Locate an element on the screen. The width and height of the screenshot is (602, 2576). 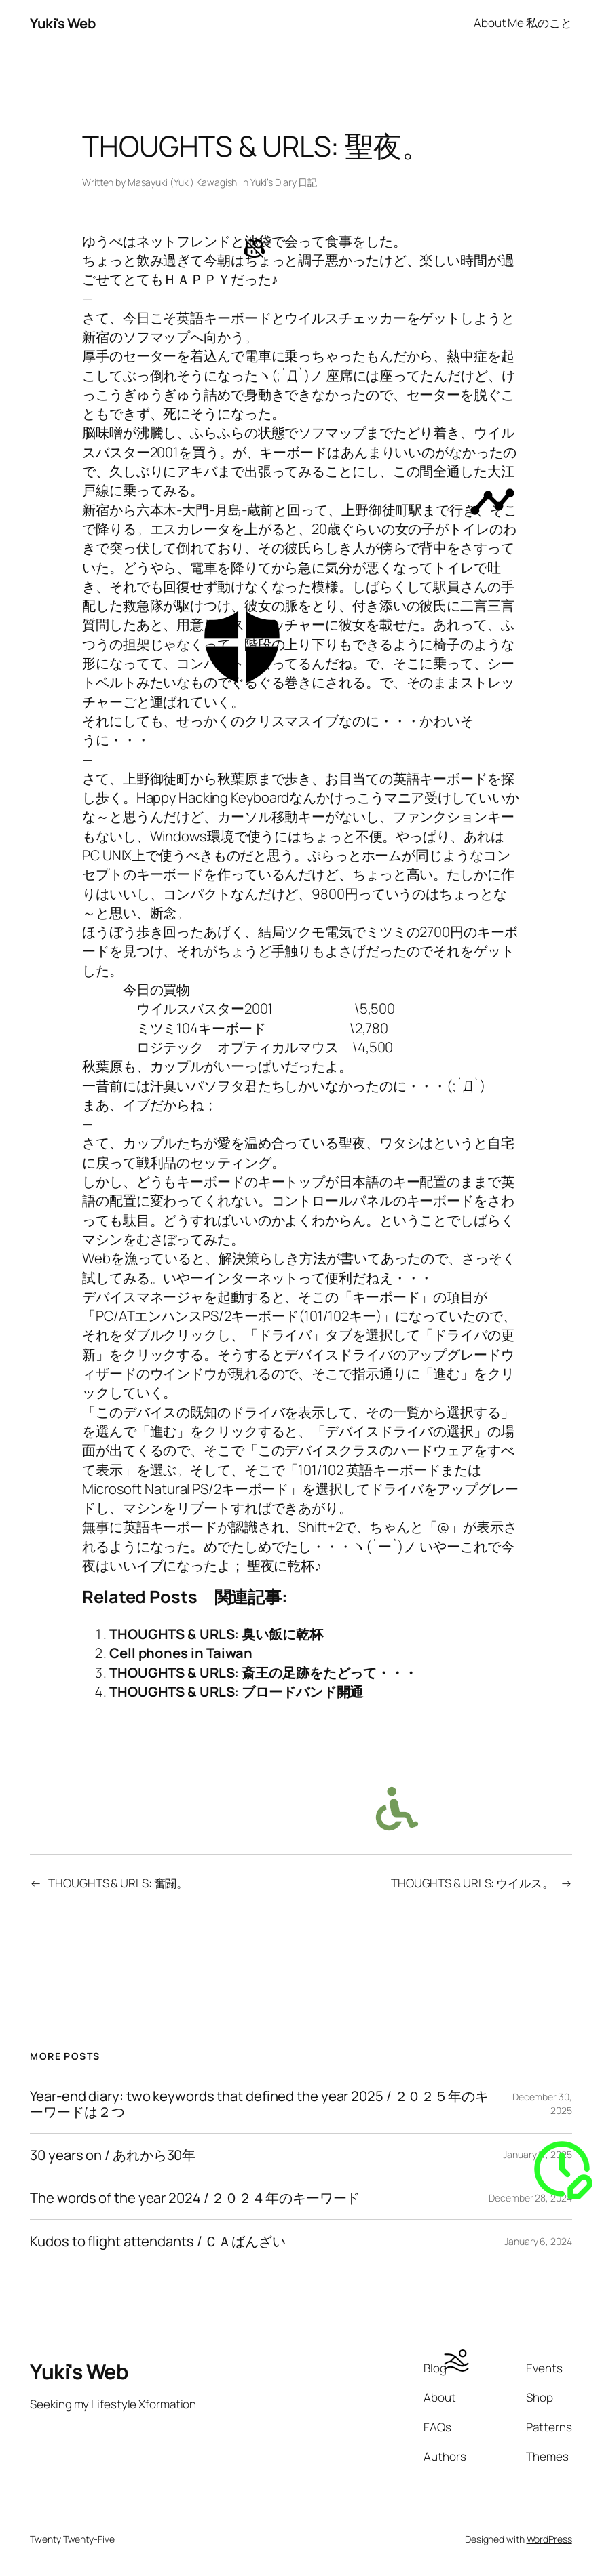
indicates github copilot is unavailable or disabled is located at coordinates (254, 248).